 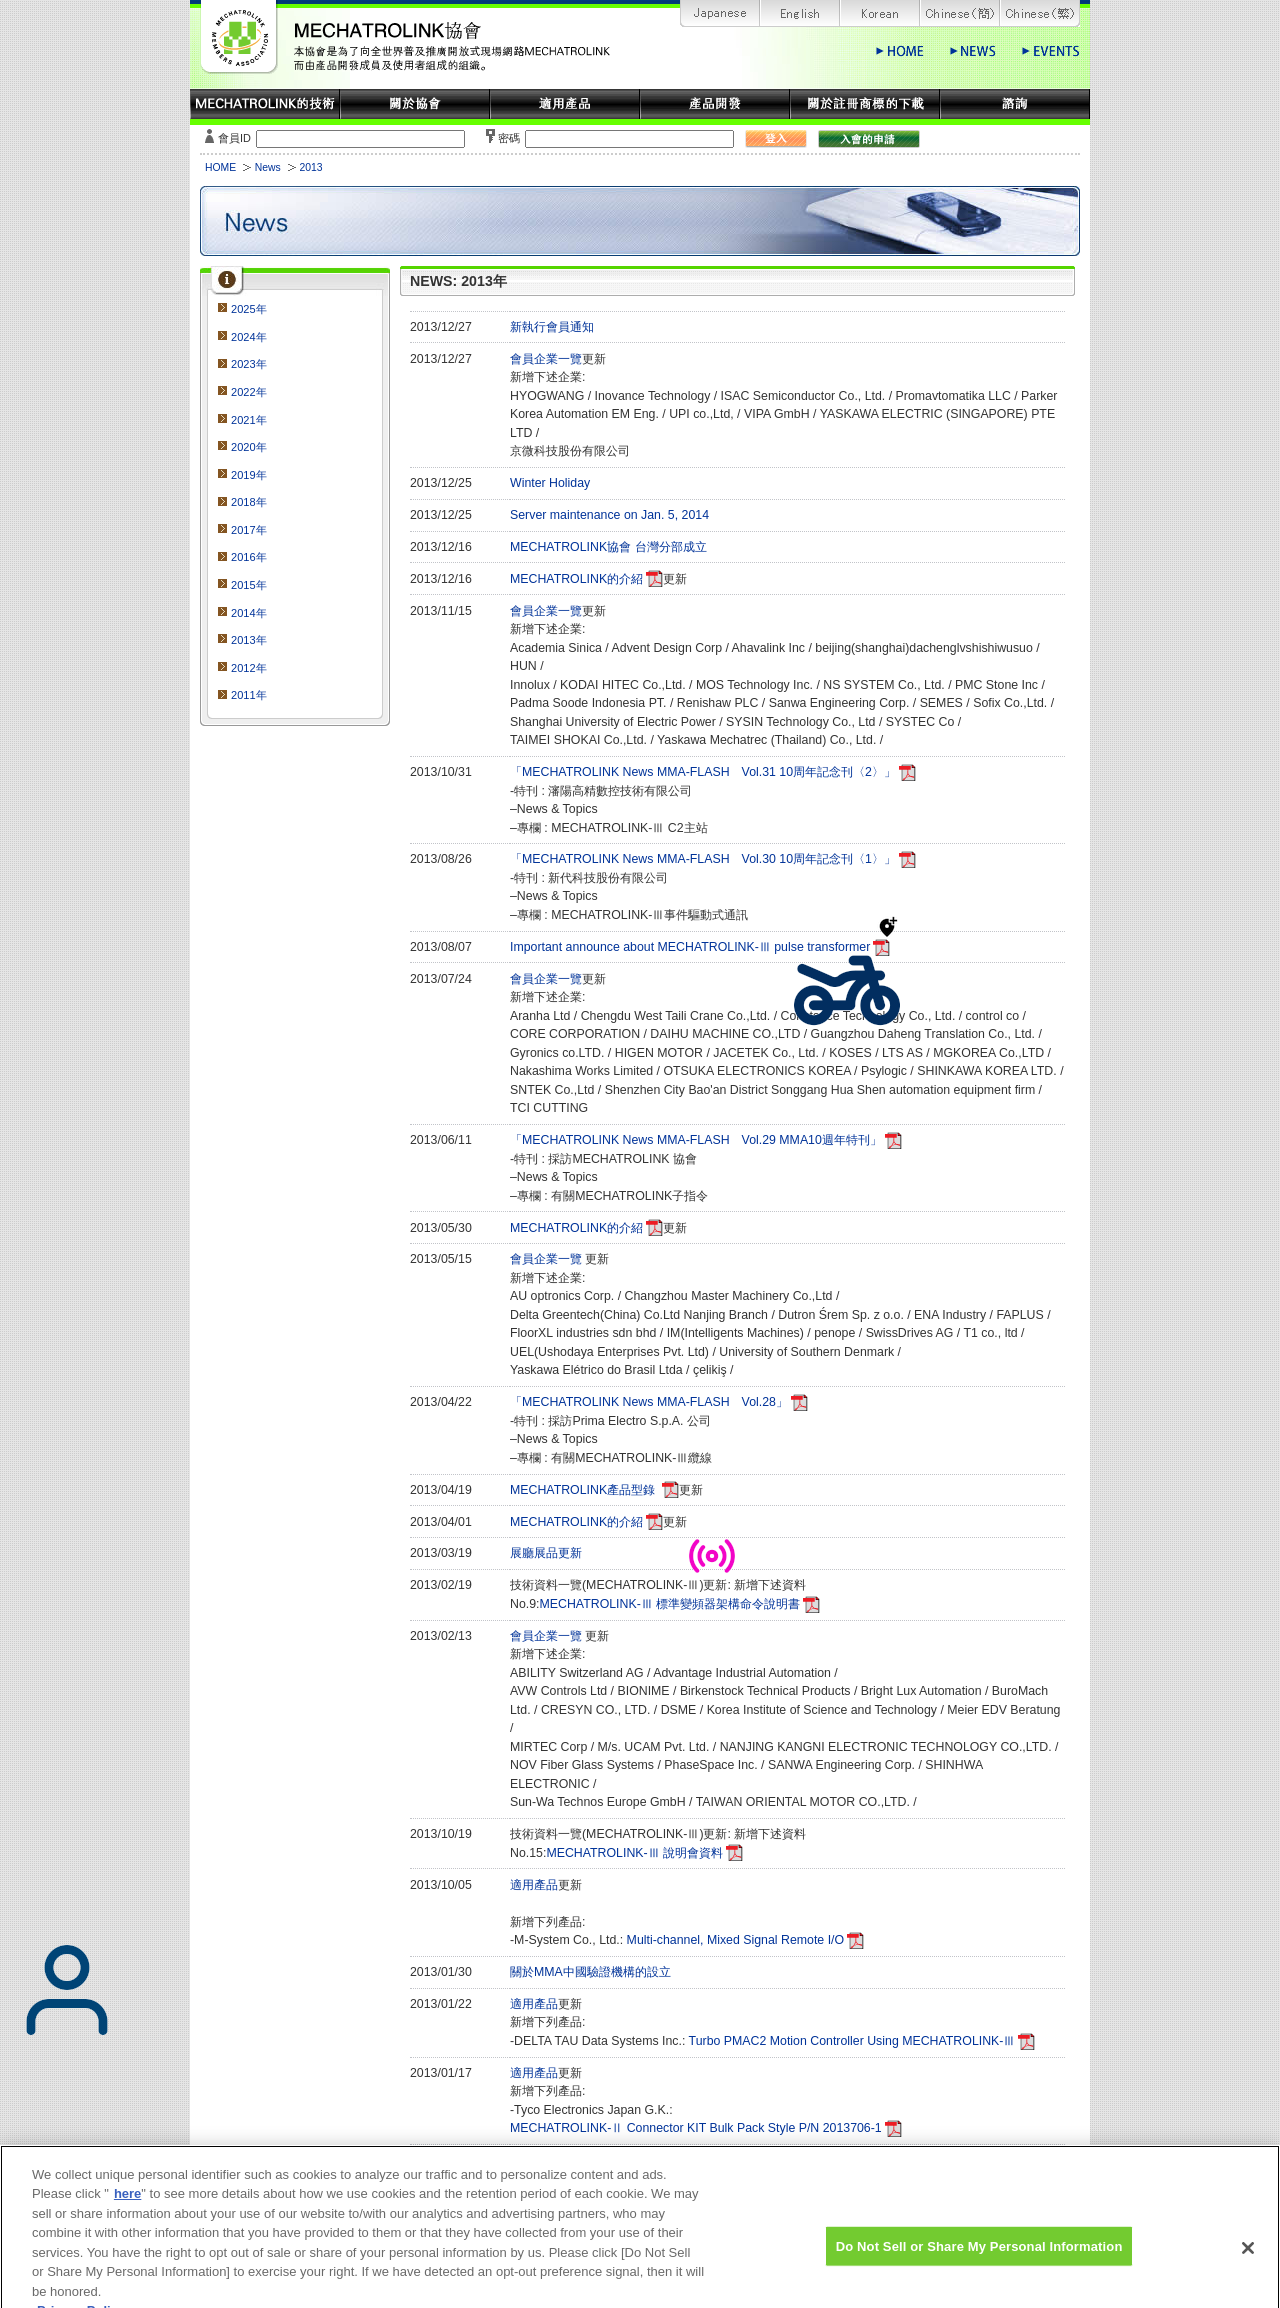 What do you see at coordinates (847, 992) in the screenshot?
I see `select motorcycle as vehicle type` at bounding box center [847, 992].